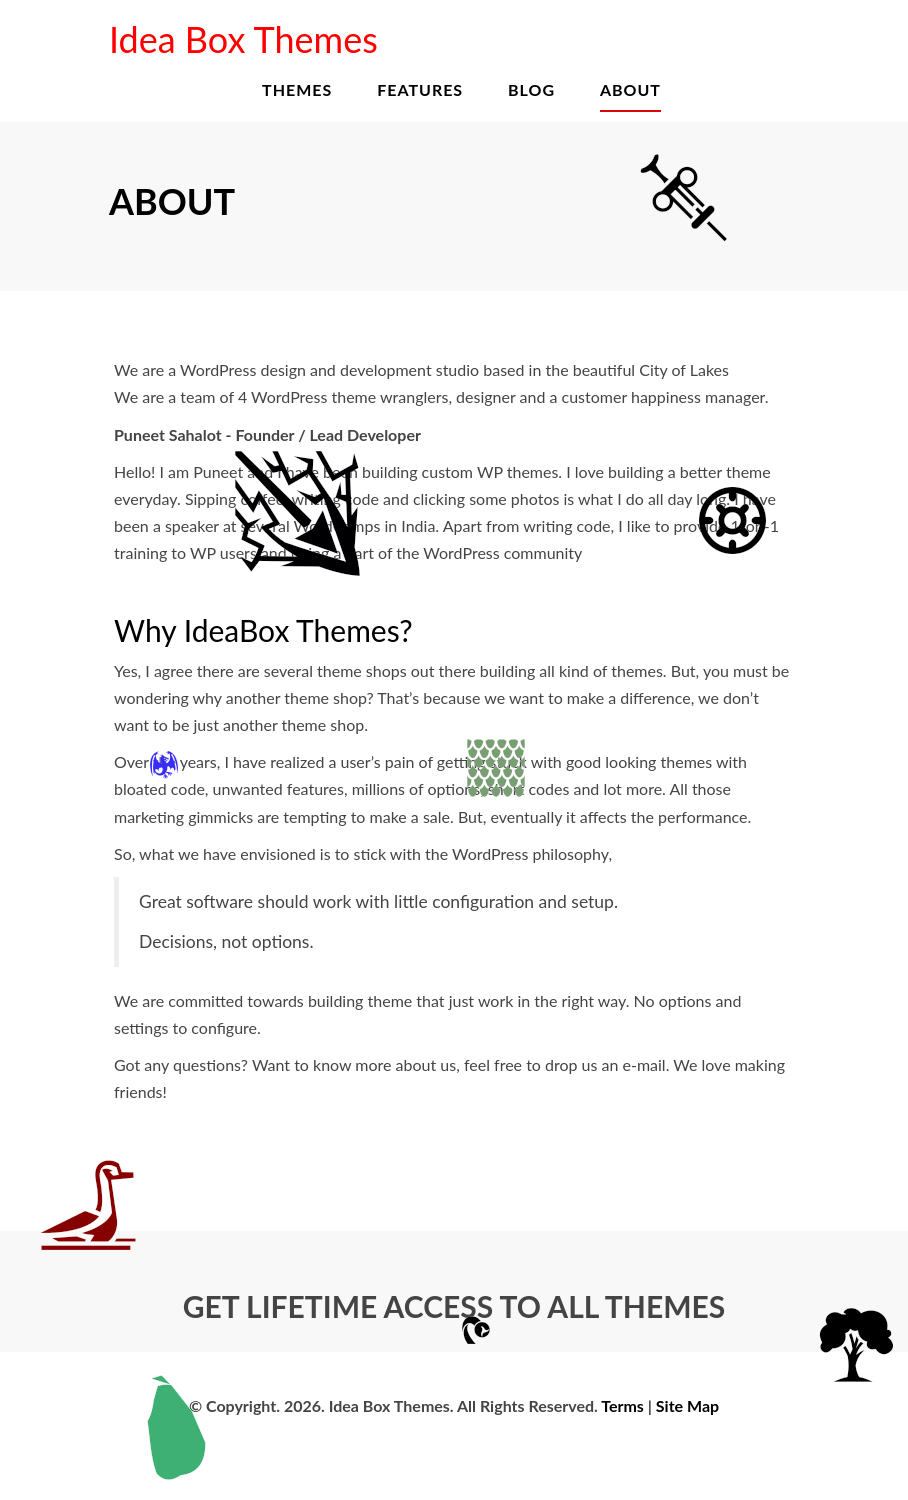  I want to click on access medical or health settings, so click(683, 197).